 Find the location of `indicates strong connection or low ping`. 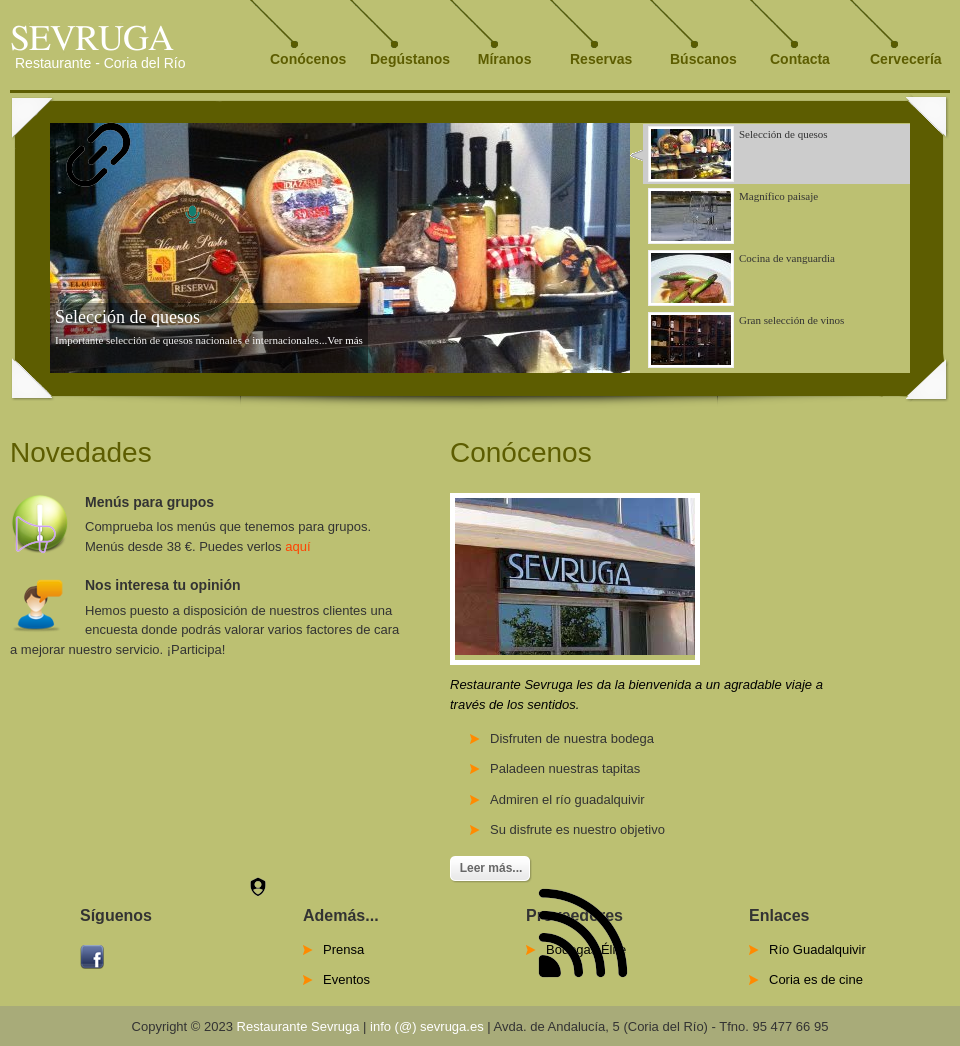

indicates strong connection or low ping is located at coordinates (583, 933).